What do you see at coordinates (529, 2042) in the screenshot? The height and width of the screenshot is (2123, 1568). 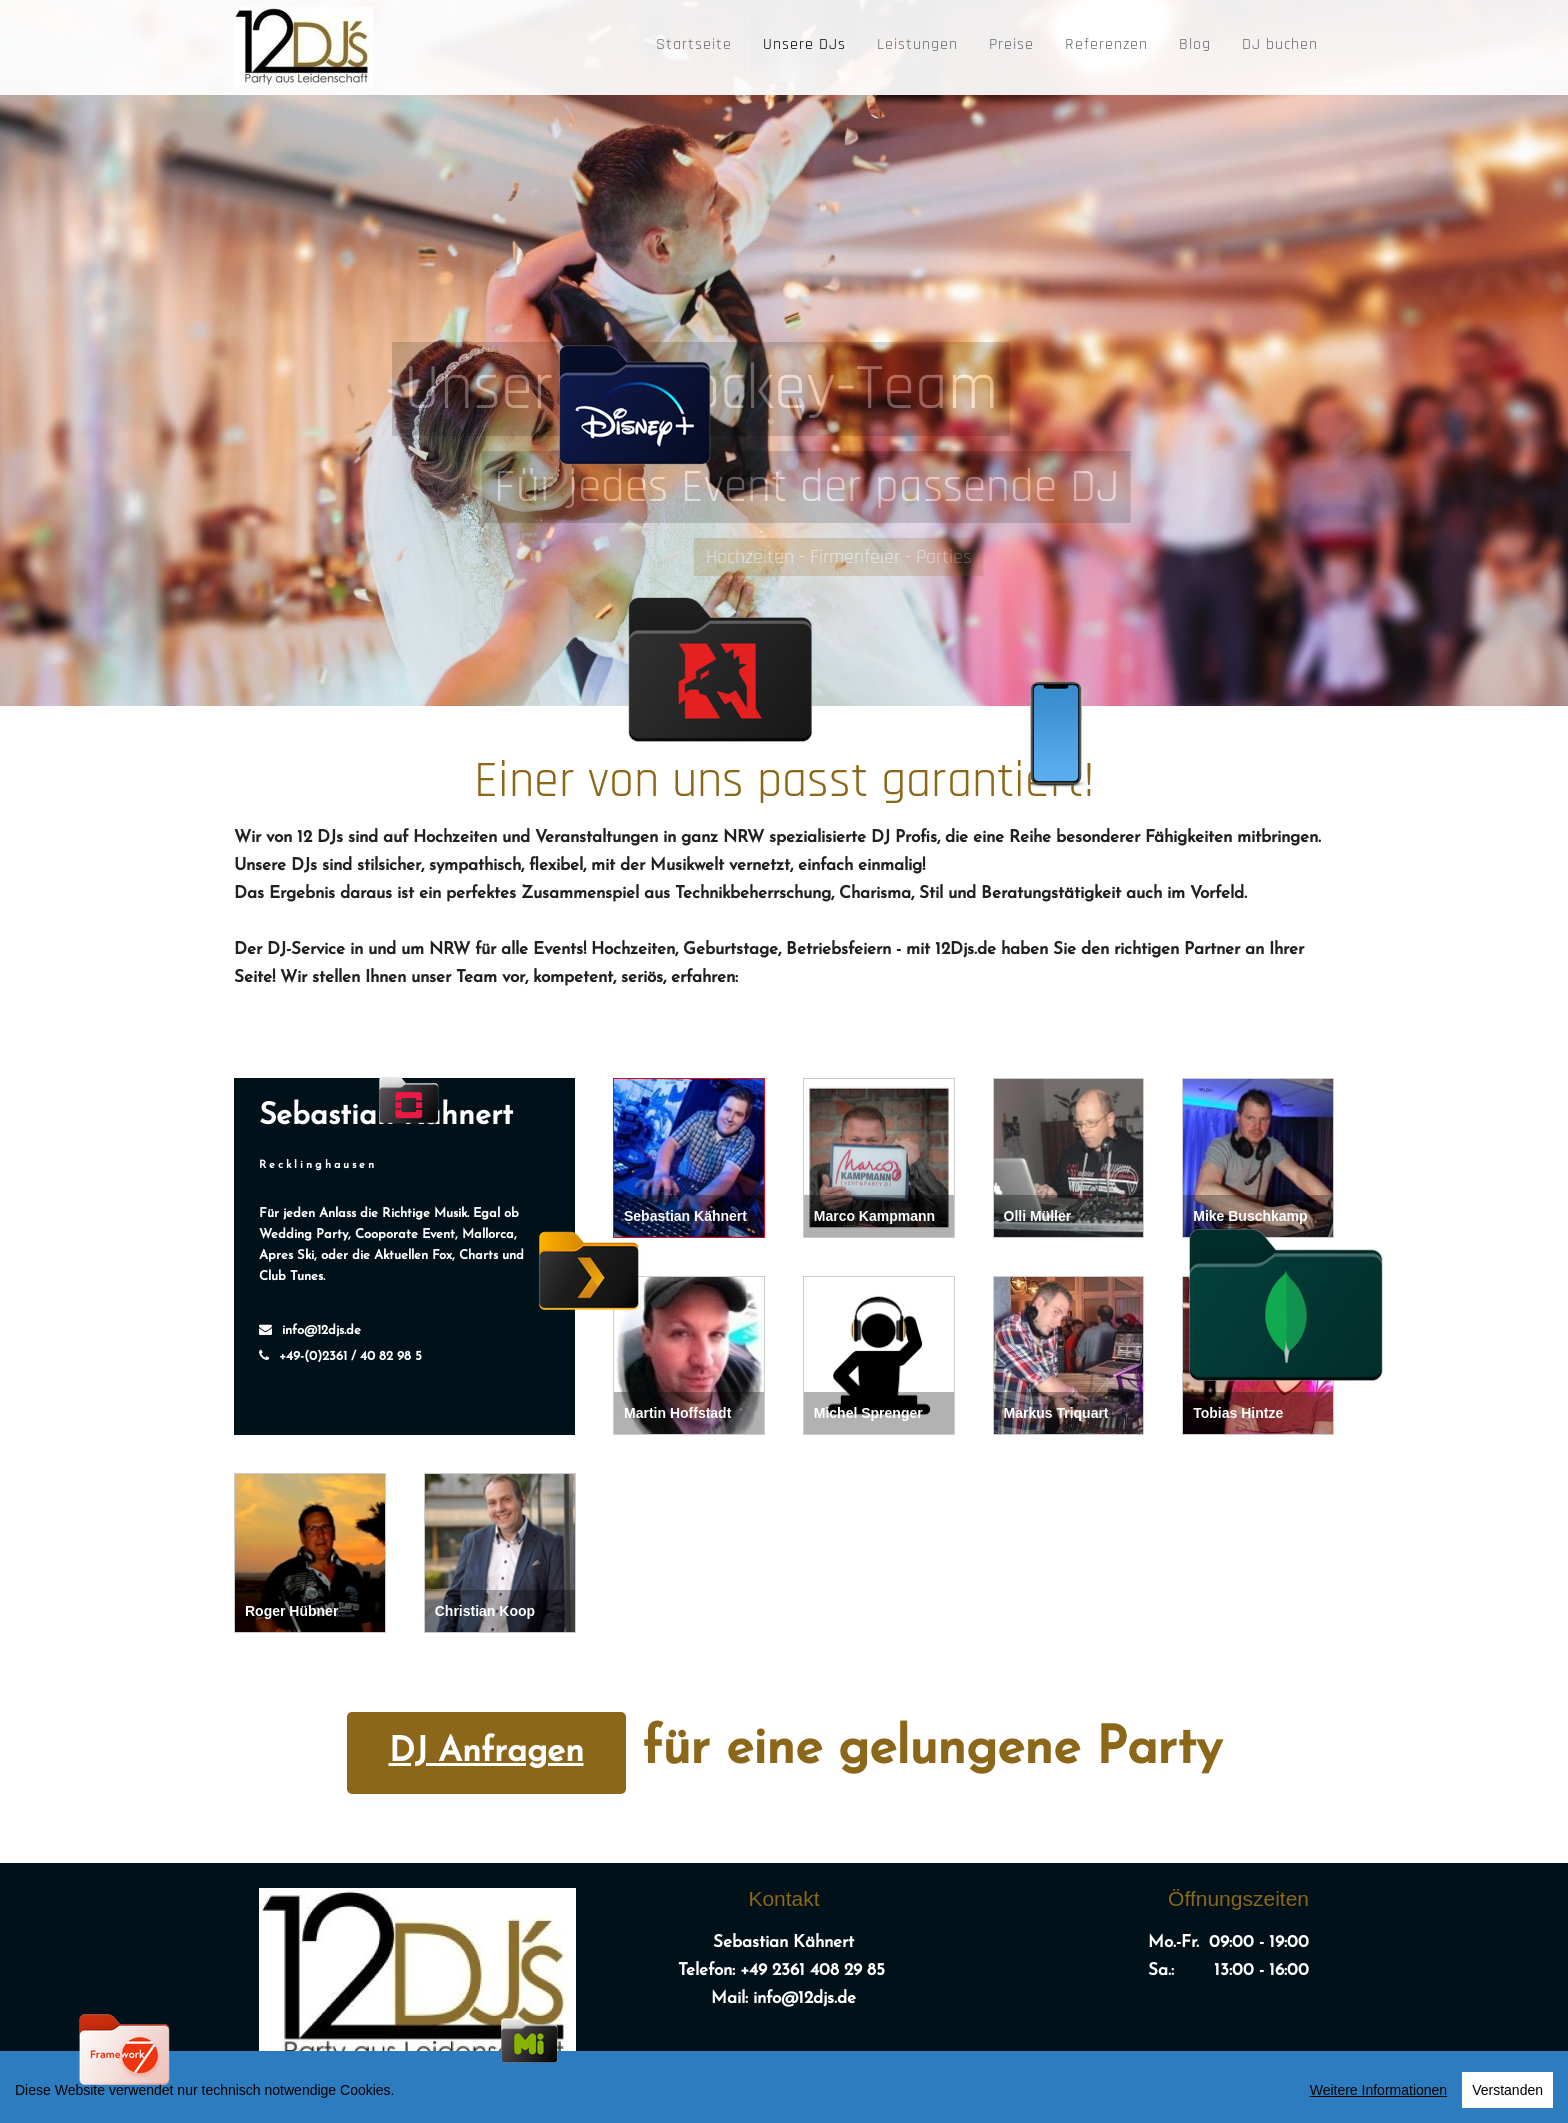 I see `open misskey files folder` at bounding box center [529, 2042].